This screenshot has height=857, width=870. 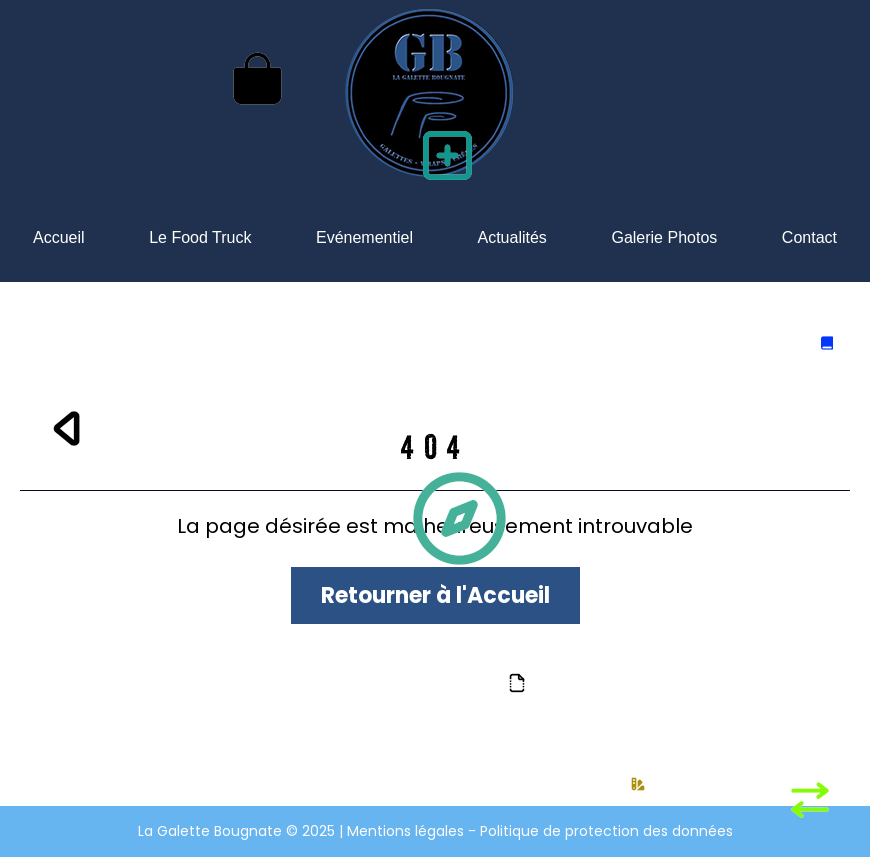 I want to click on view your shopping bag, so click(x=257, y=78).